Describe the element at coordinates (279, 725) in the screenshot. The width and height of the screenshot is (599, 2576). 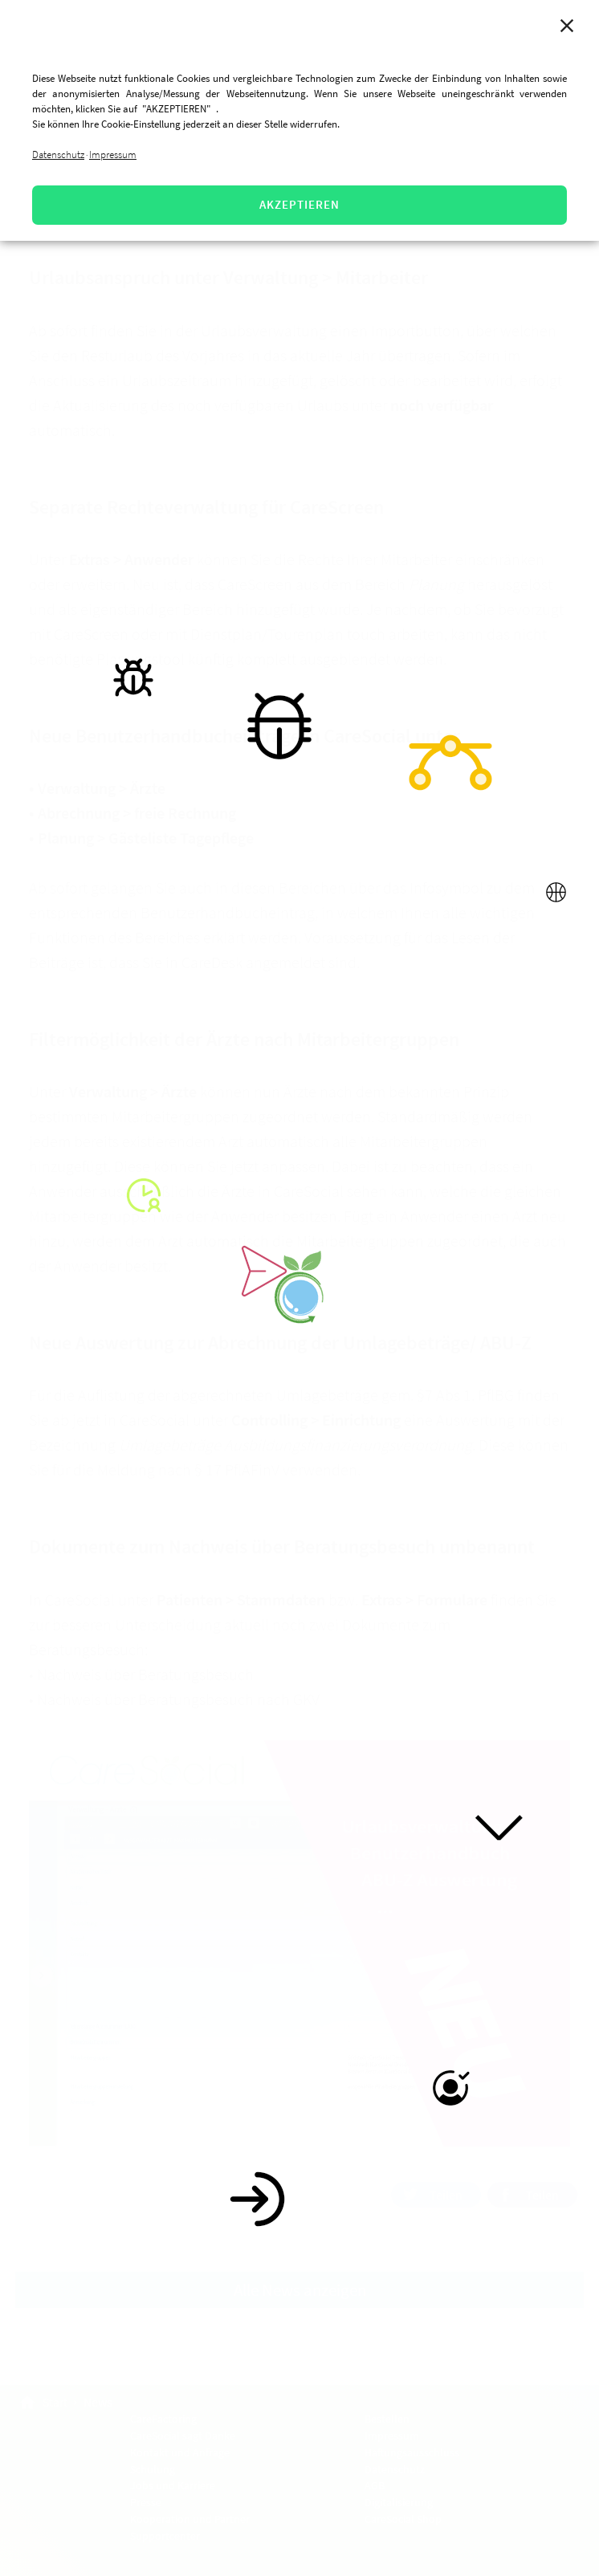
I see `report a bug or issue` at that location.